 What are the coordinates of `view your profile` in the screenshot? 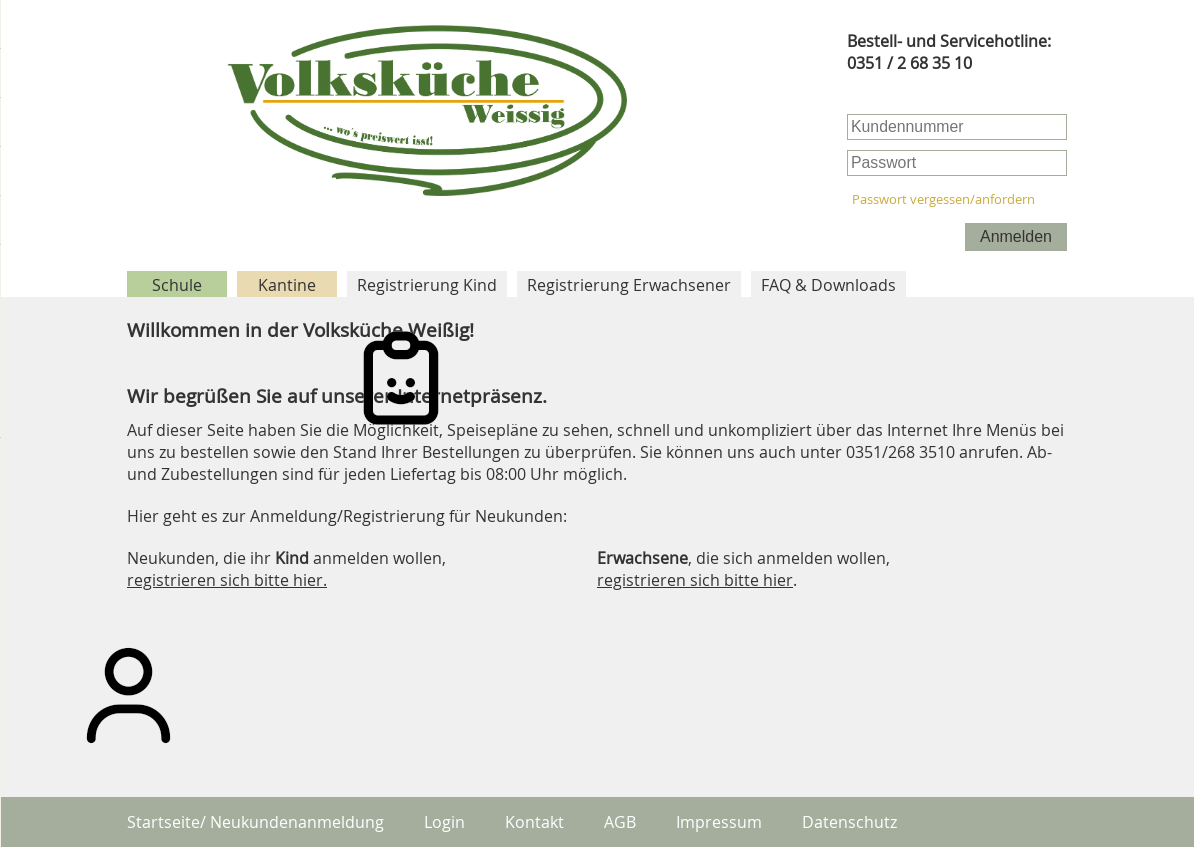 It's located at (128, 695).